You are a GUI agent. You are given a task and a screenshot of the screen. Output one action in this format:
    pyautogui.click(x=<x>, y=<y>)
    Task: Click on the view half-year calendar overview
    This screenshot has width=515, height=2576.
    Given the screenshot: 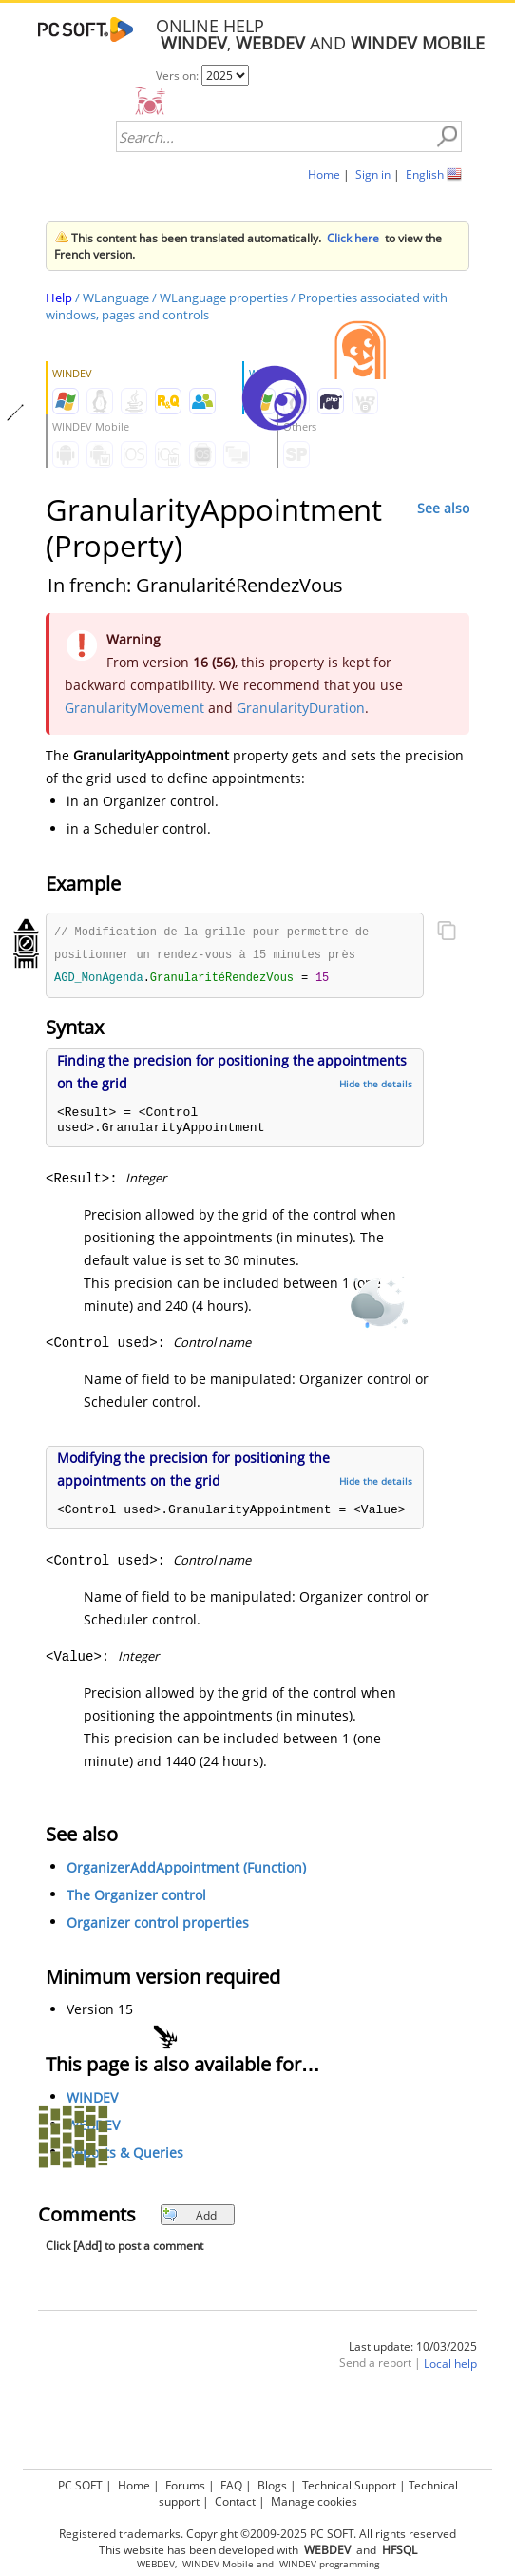 What is the action you would take?
    pyautogui.click(x=73, y=2136)
    